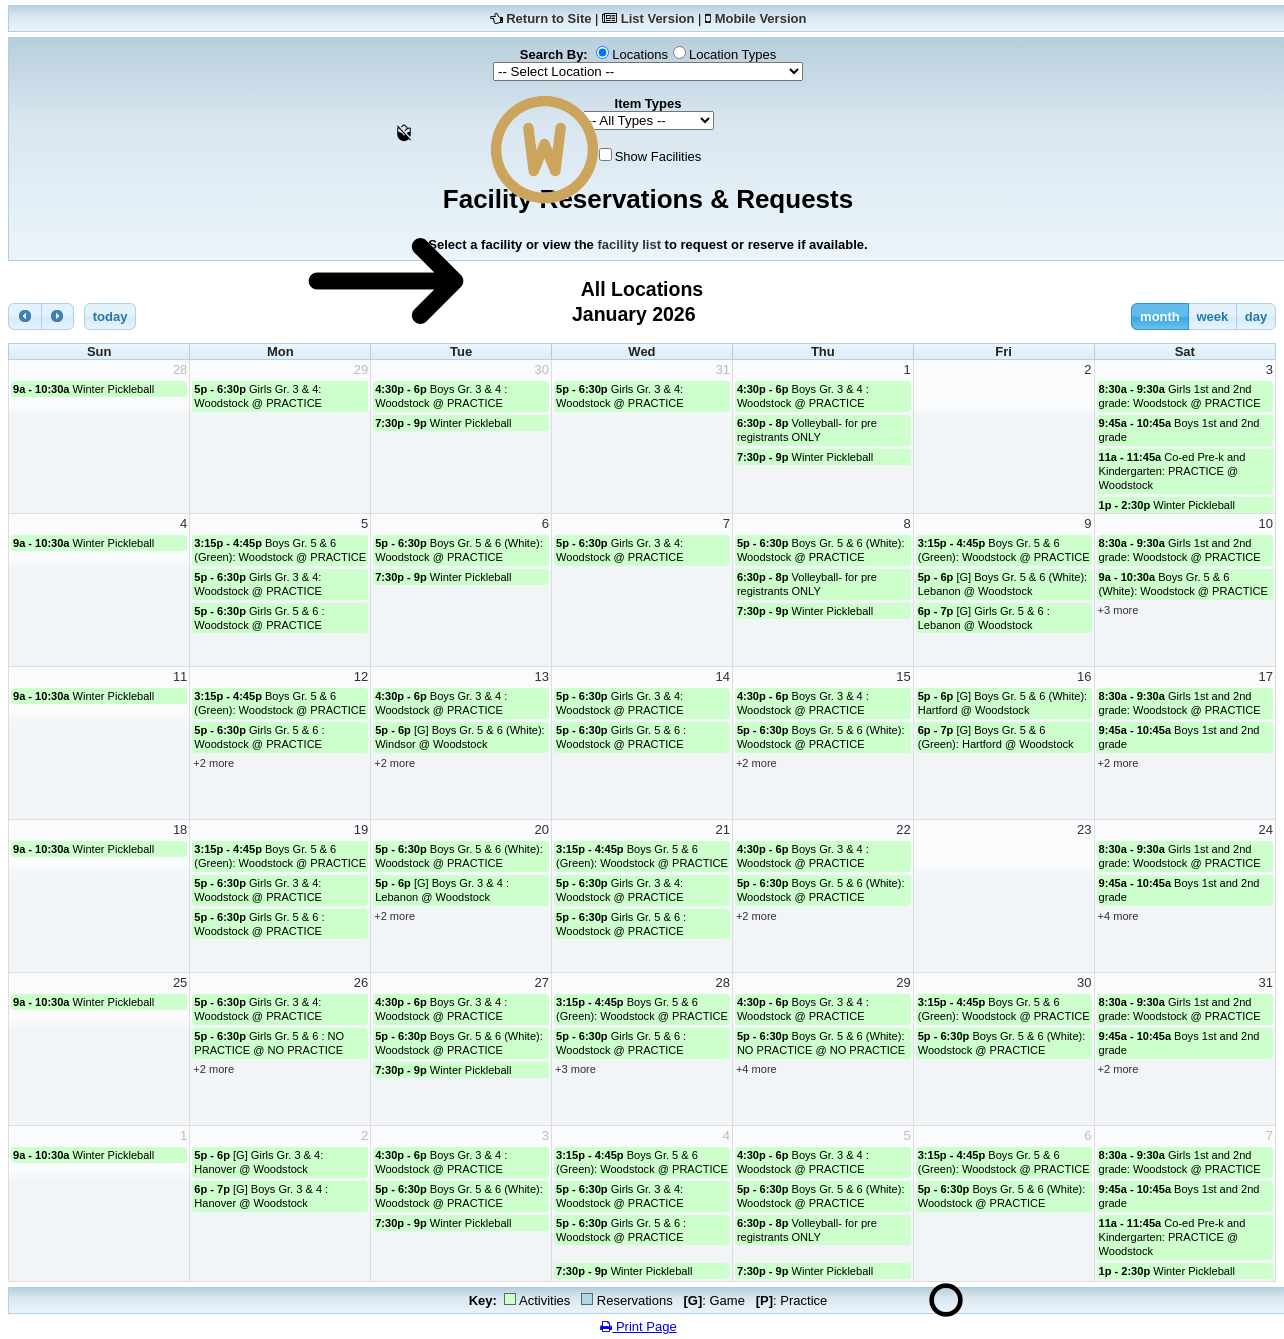  Describe the element at coordinates (946, 1300) in the screenshot. I see `represents an empty or unselected state` at that location.